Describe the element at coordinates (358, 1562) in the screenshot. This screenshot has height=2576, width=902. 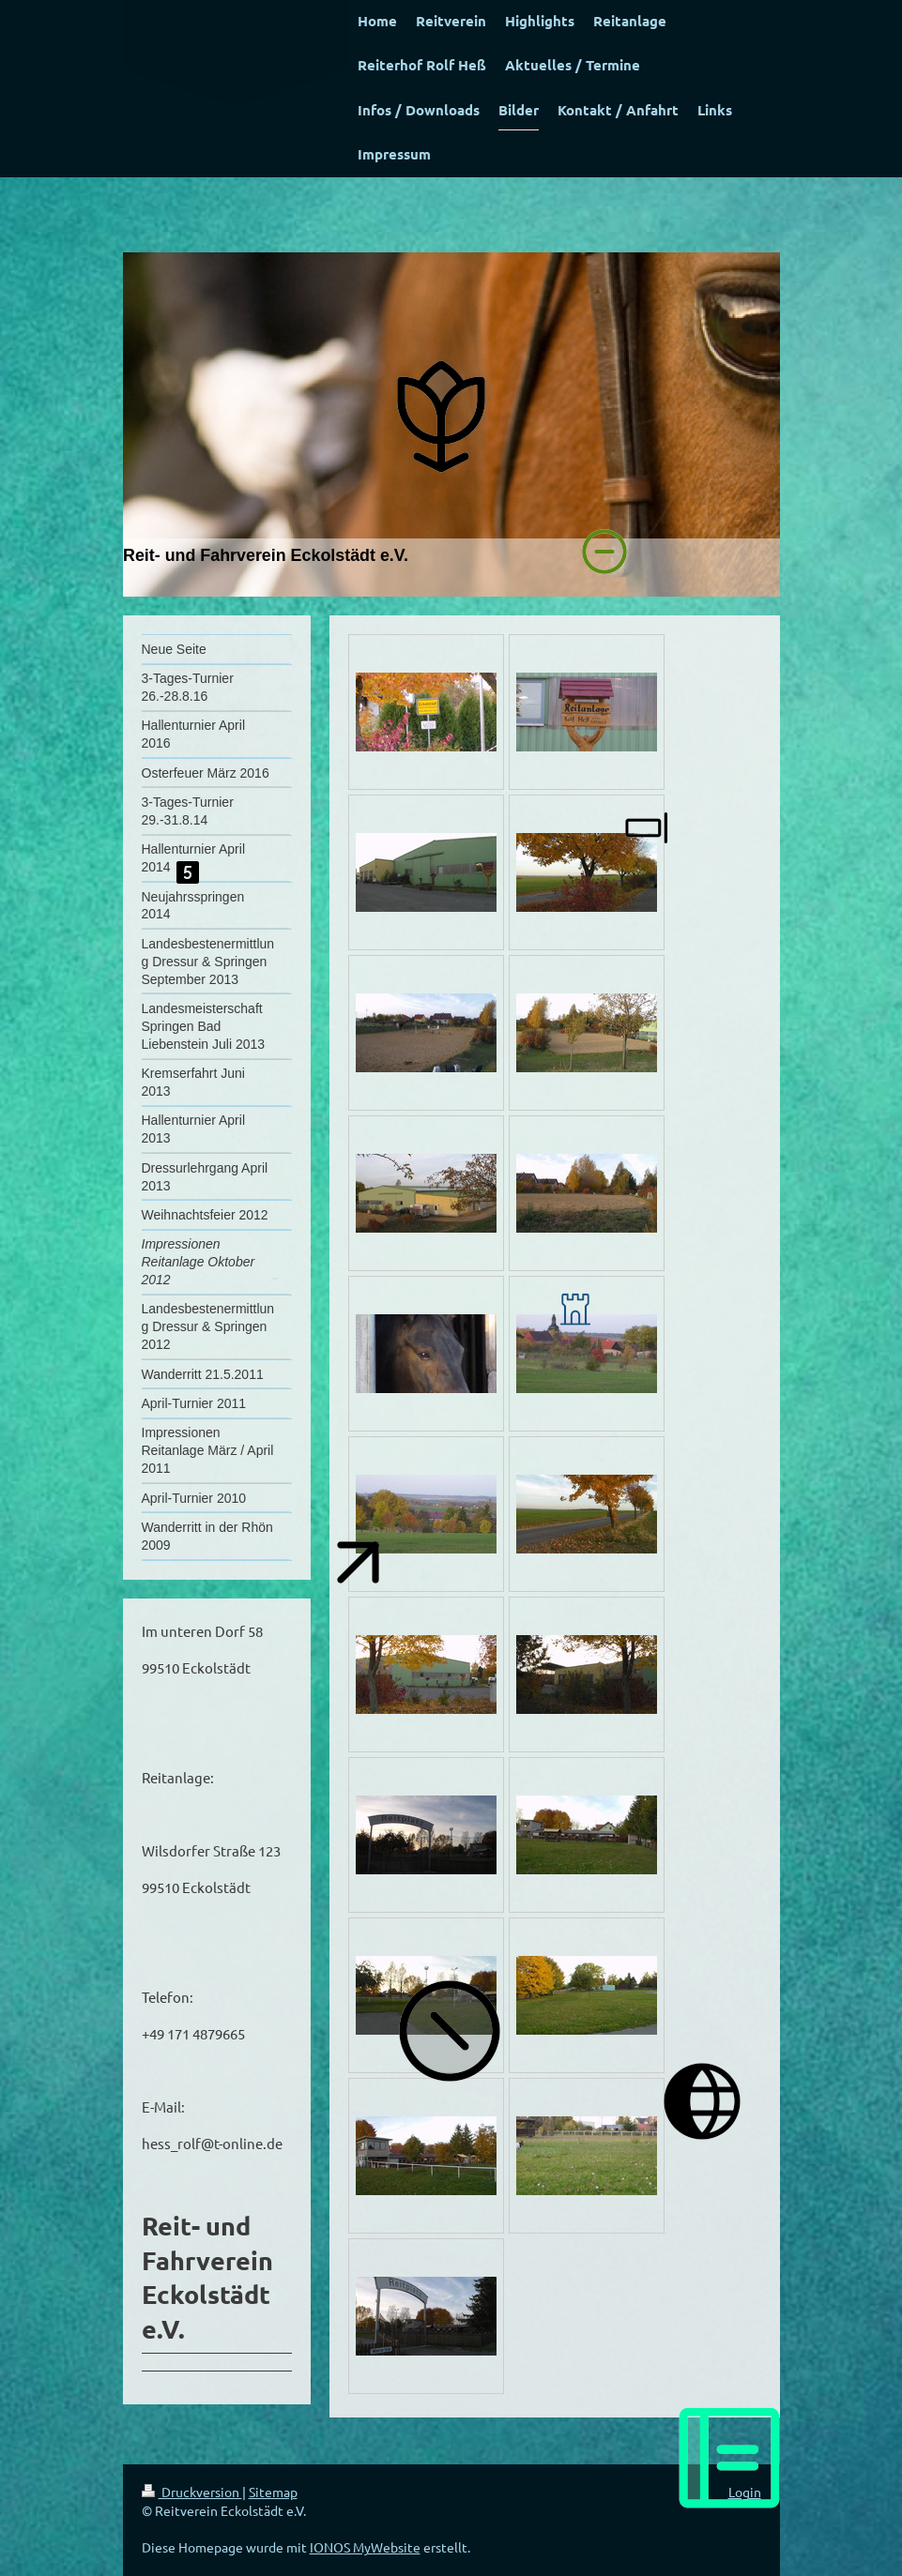
I see `open link in new tab or window` at that location.